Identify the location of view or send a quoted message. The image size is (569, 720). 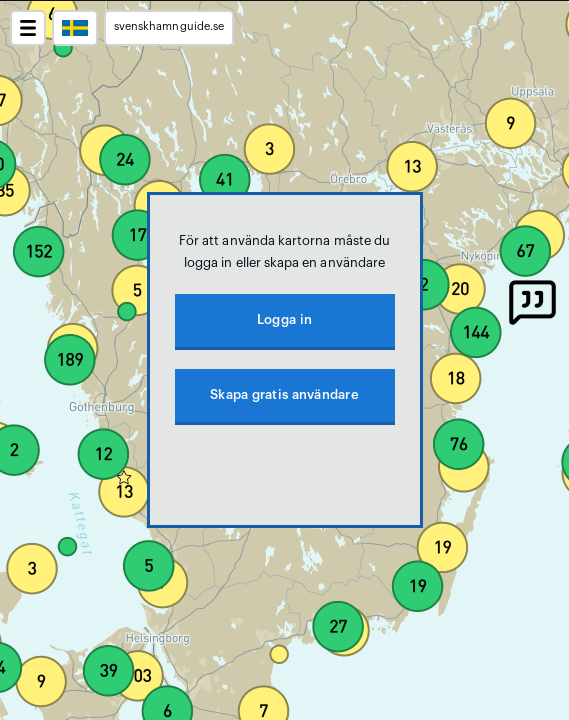
(532, 301).